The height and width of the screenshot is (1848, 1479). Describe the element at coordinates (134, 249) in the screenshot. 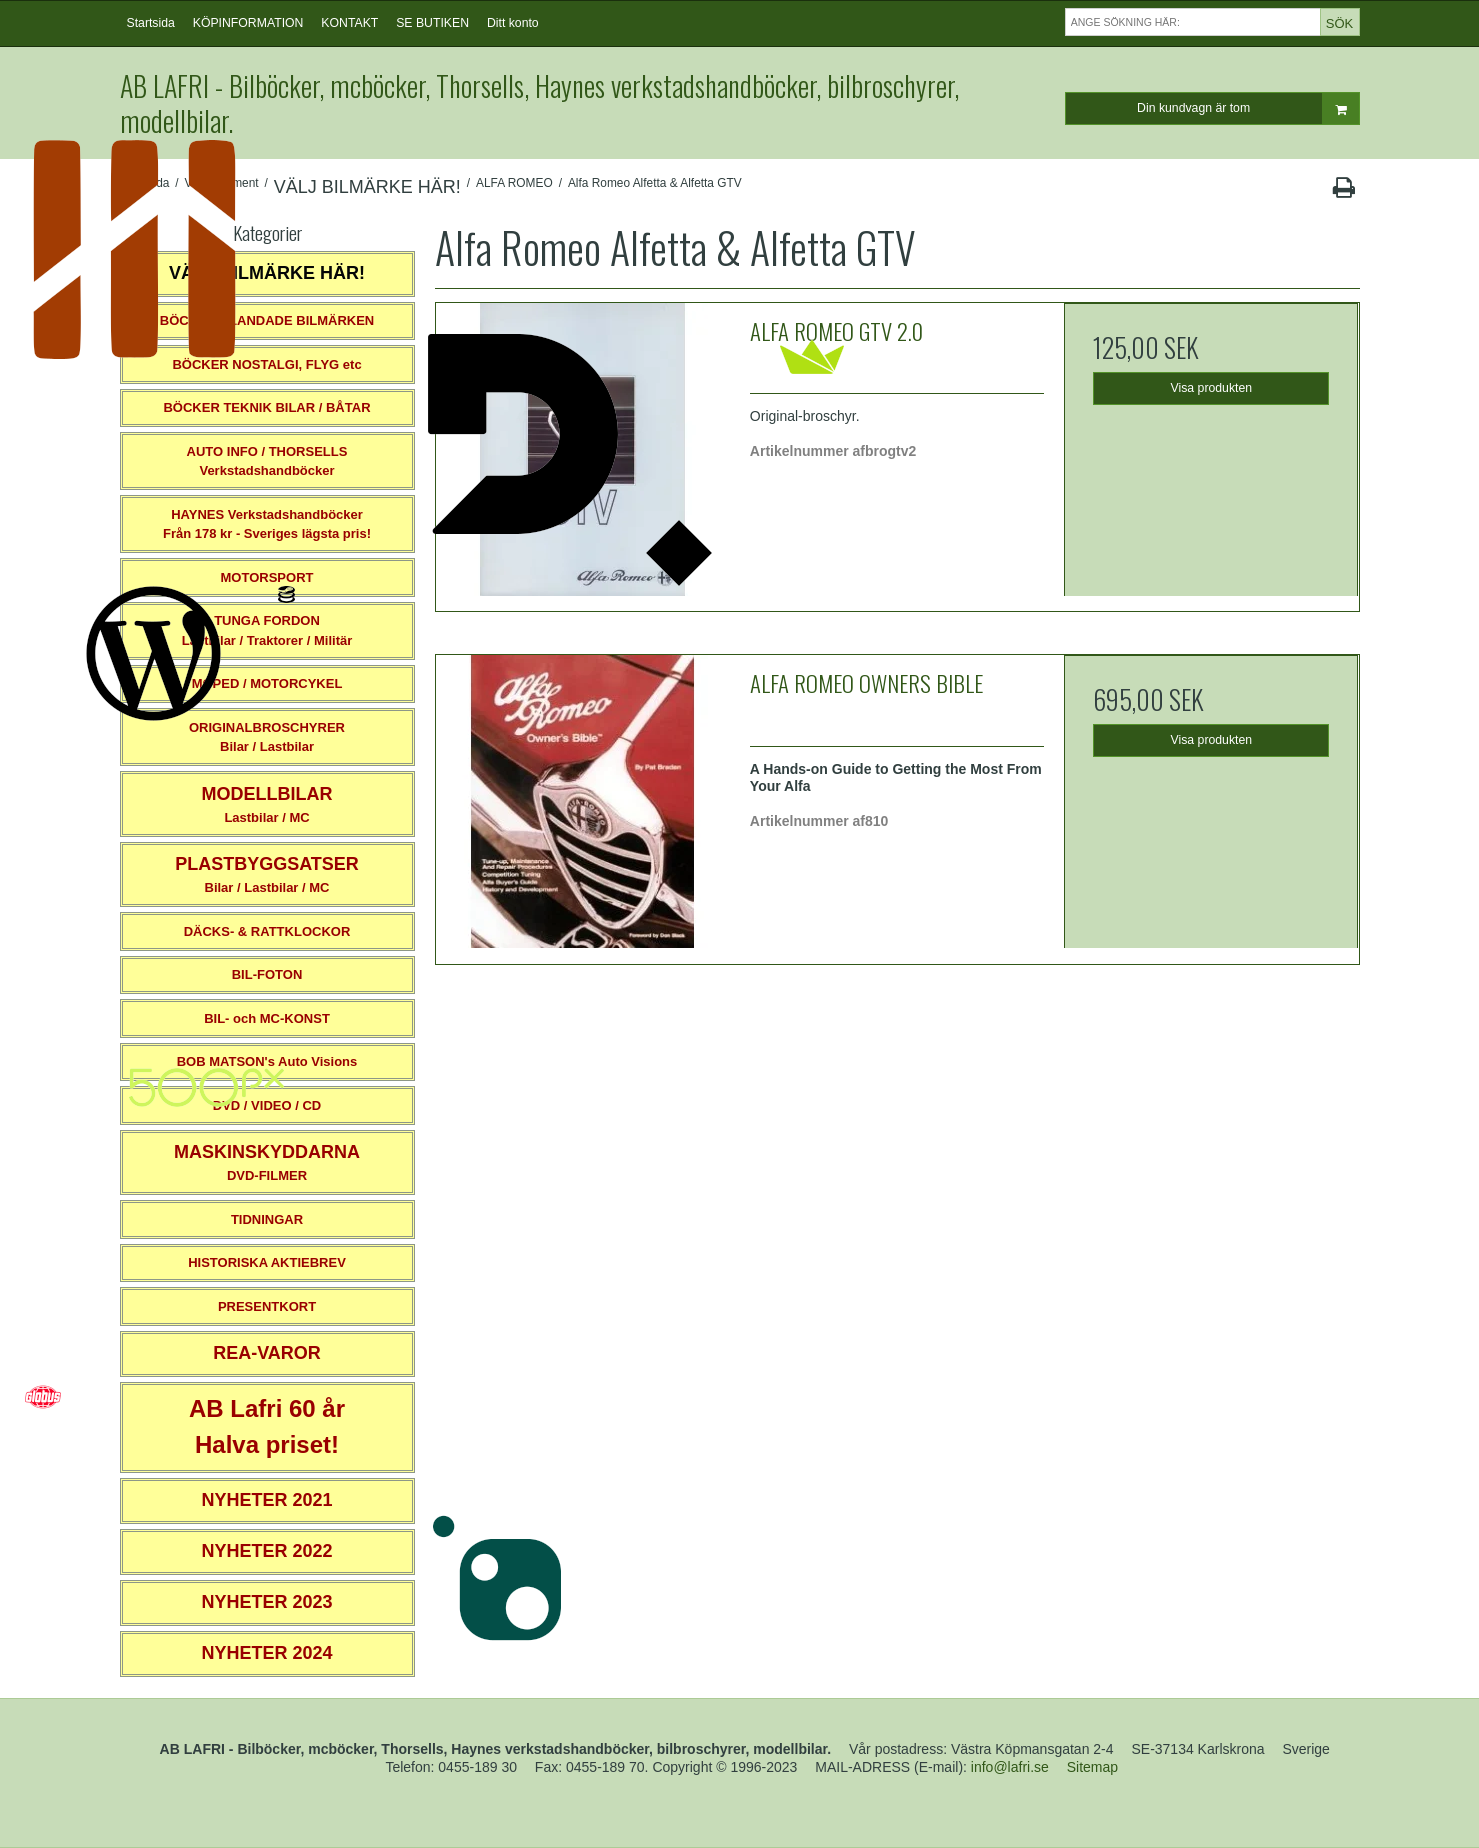

I see `libraries.io logo` at that location.